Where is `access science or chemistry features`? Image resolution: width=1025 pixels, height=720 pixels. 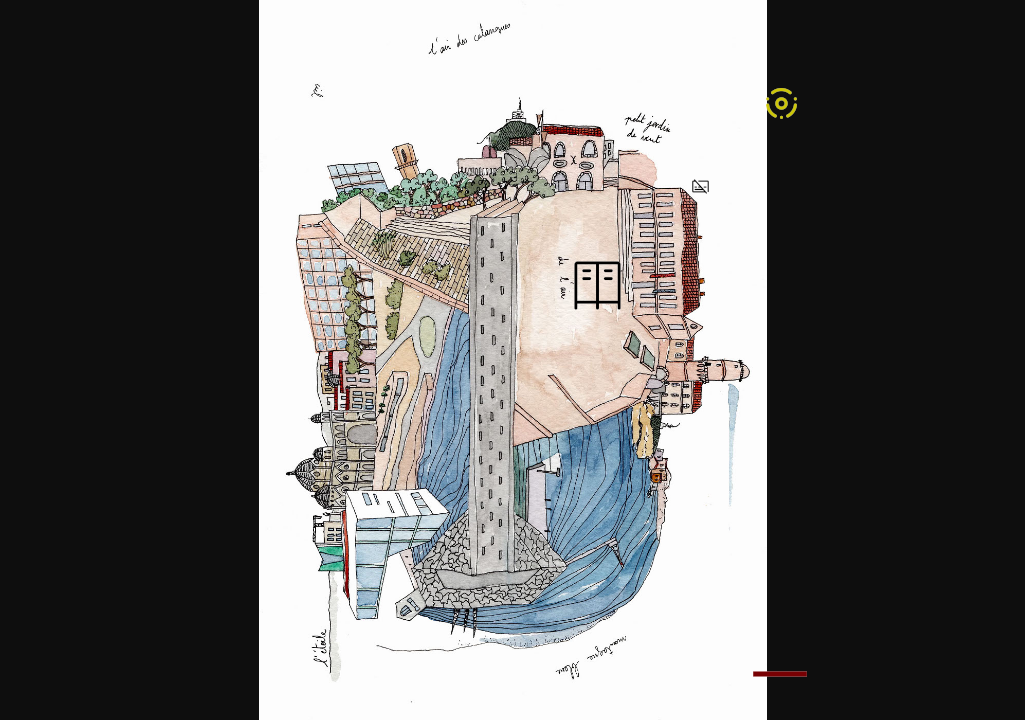
access science or chemistry features is located at coordinates (781, 103).